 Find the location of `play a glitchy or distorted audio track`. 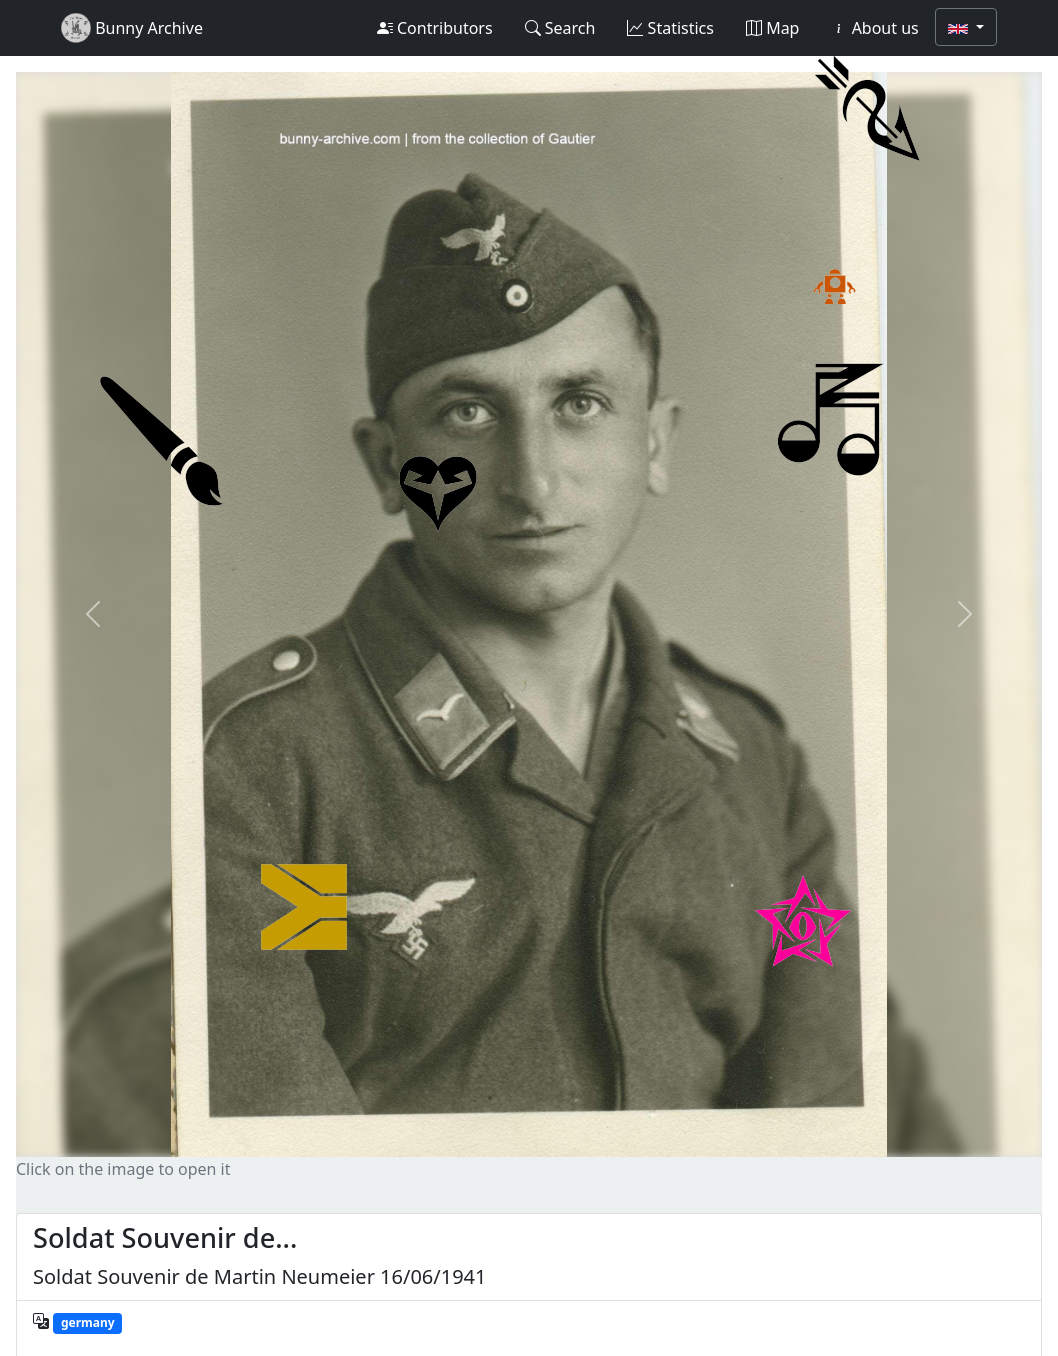

play a glitchy or distorted audio track is located at coordinates (831, 420).